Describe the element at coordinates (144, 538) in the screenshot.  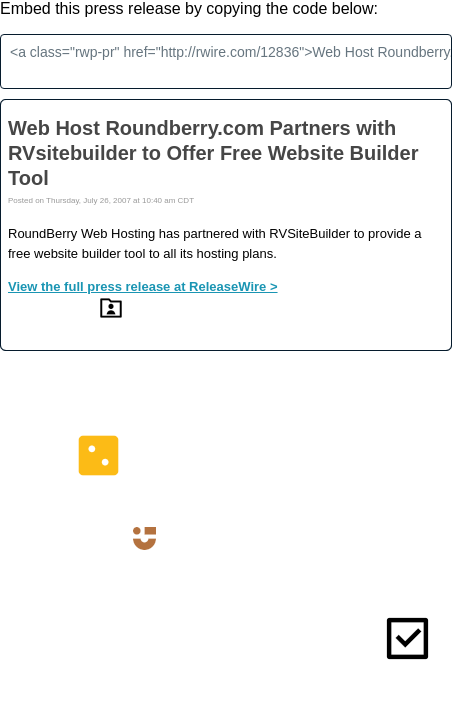
I see `open the NiceHash cryptocurrency mining app` at that location.